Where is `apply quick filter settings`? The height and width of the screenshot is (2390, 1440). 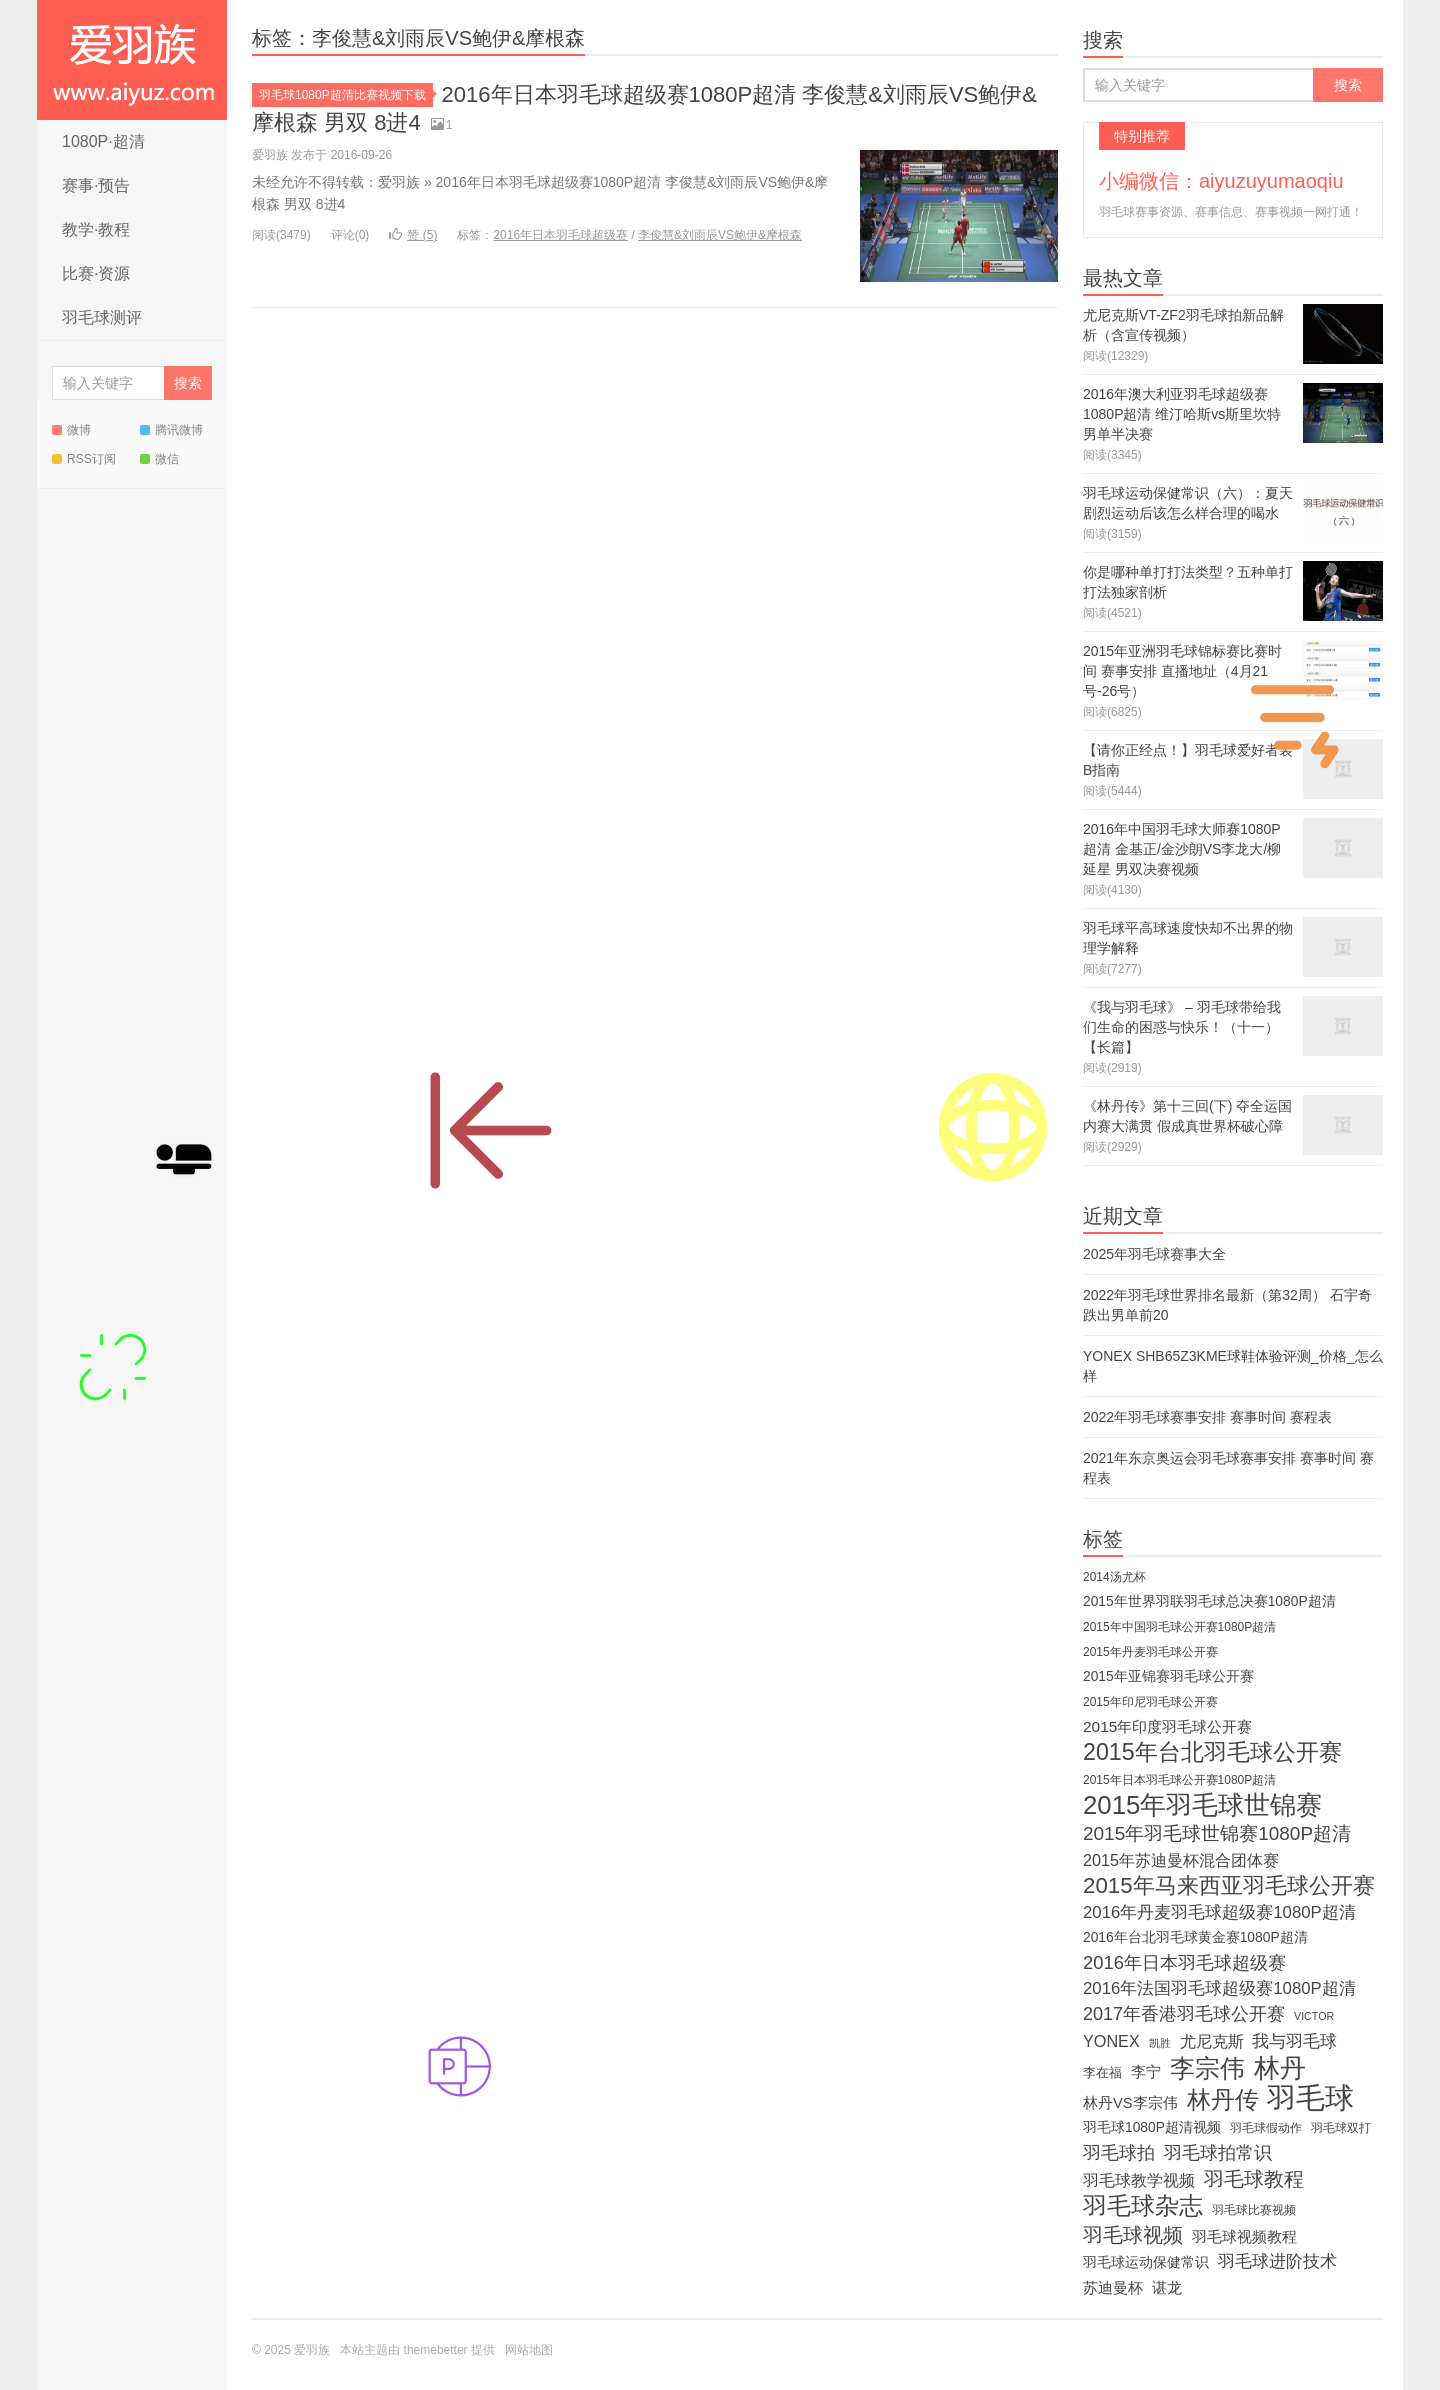
apply quick filter settings is located at coordinates (1292, 717).